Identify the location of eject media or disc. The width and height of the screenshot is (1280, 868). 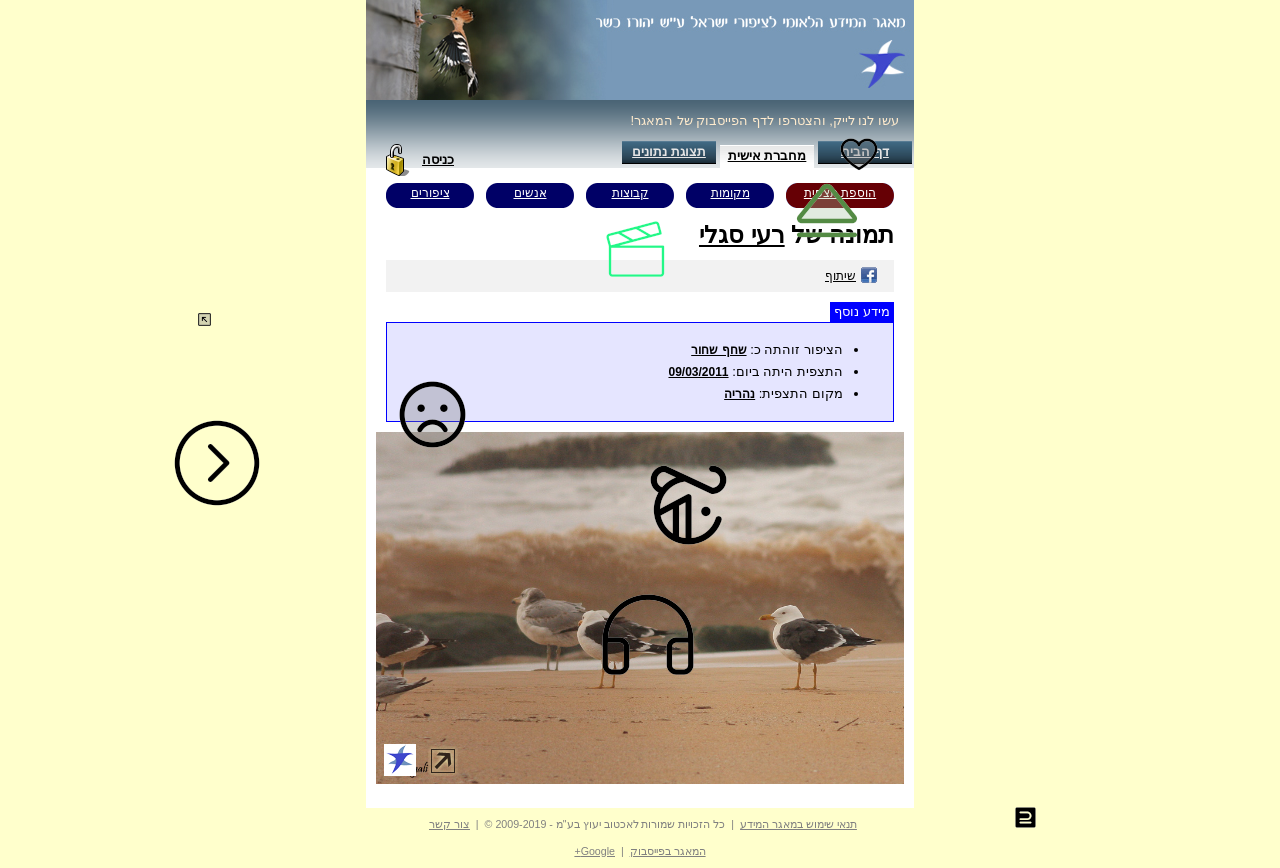
(827, 214).